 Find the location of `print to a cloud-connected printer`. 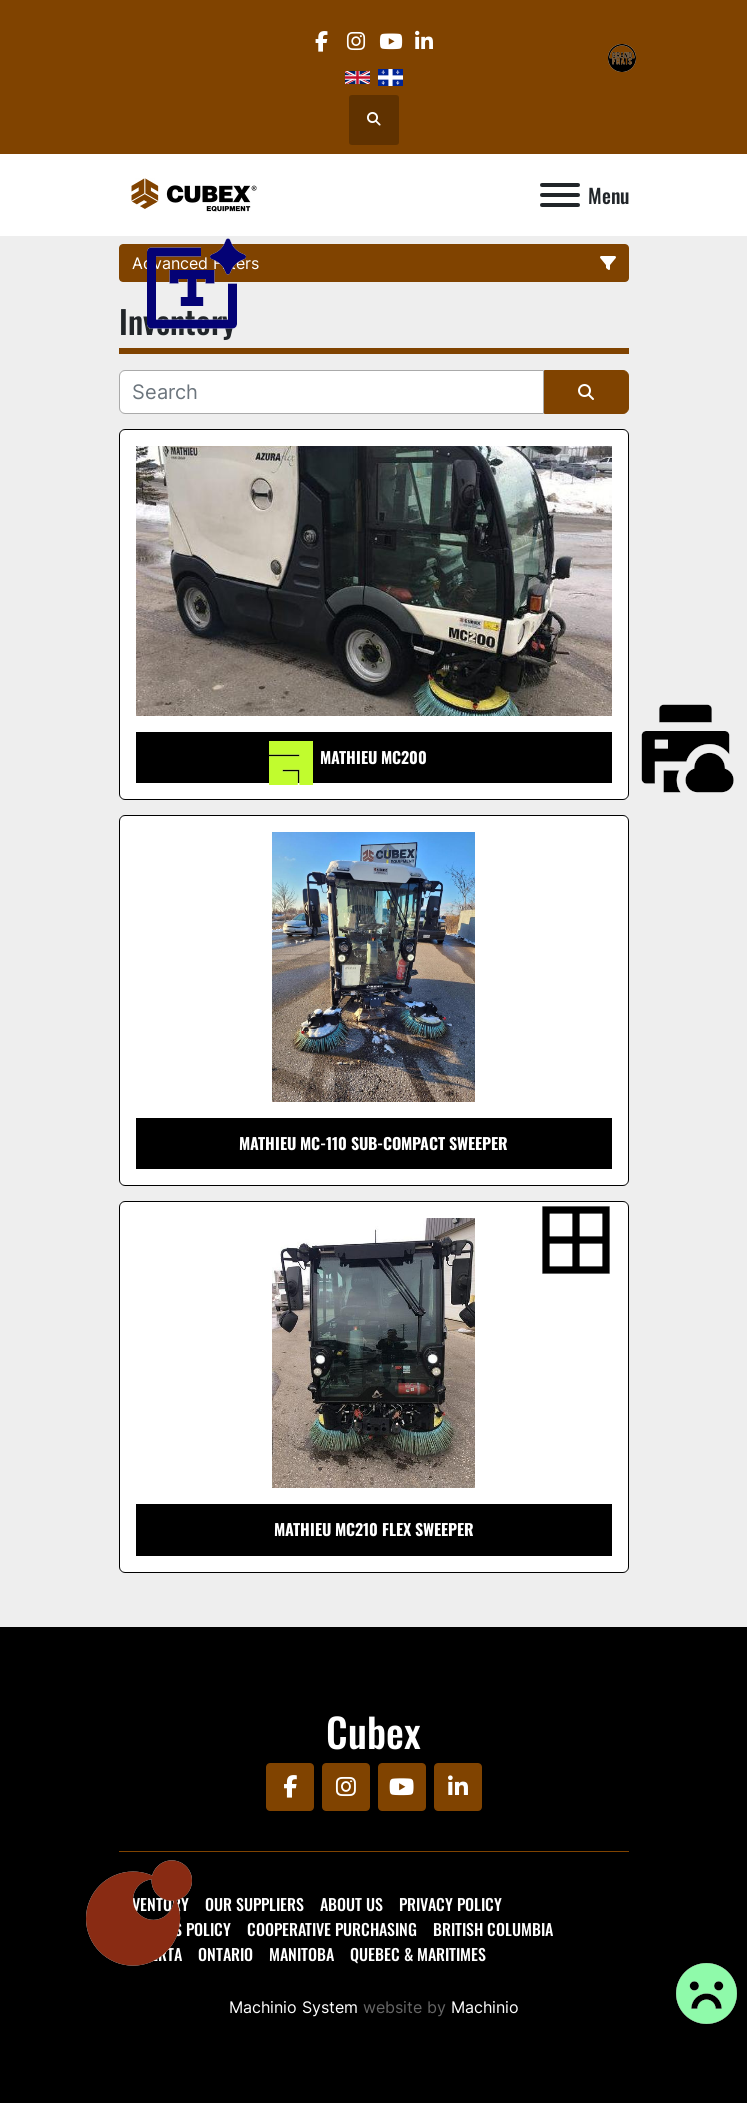

print to a cloud-connected printer is located at coordinates (685, 748).